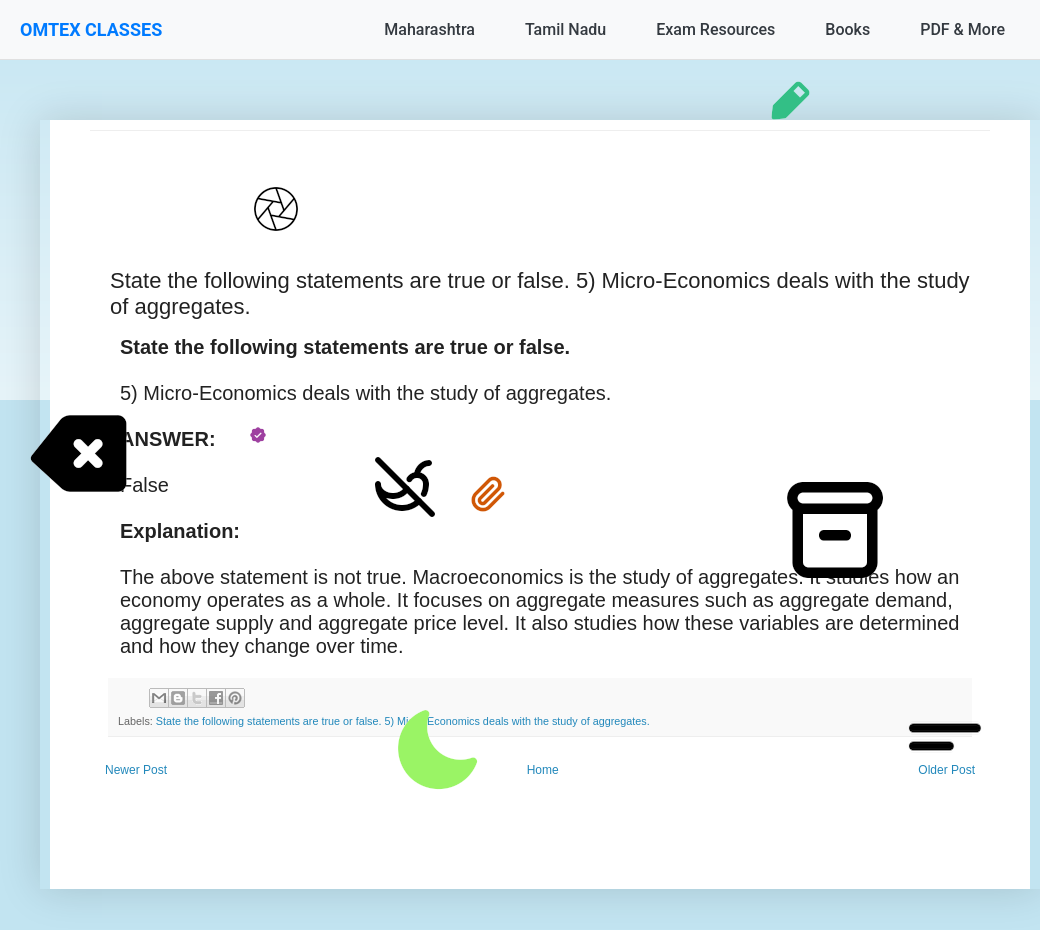 The height and width of the screenshot is (930, 1040). What do you see at coordinates (78, 453) in the screenshot?
I see `delete the previous character` at bounding box center [78, 453].